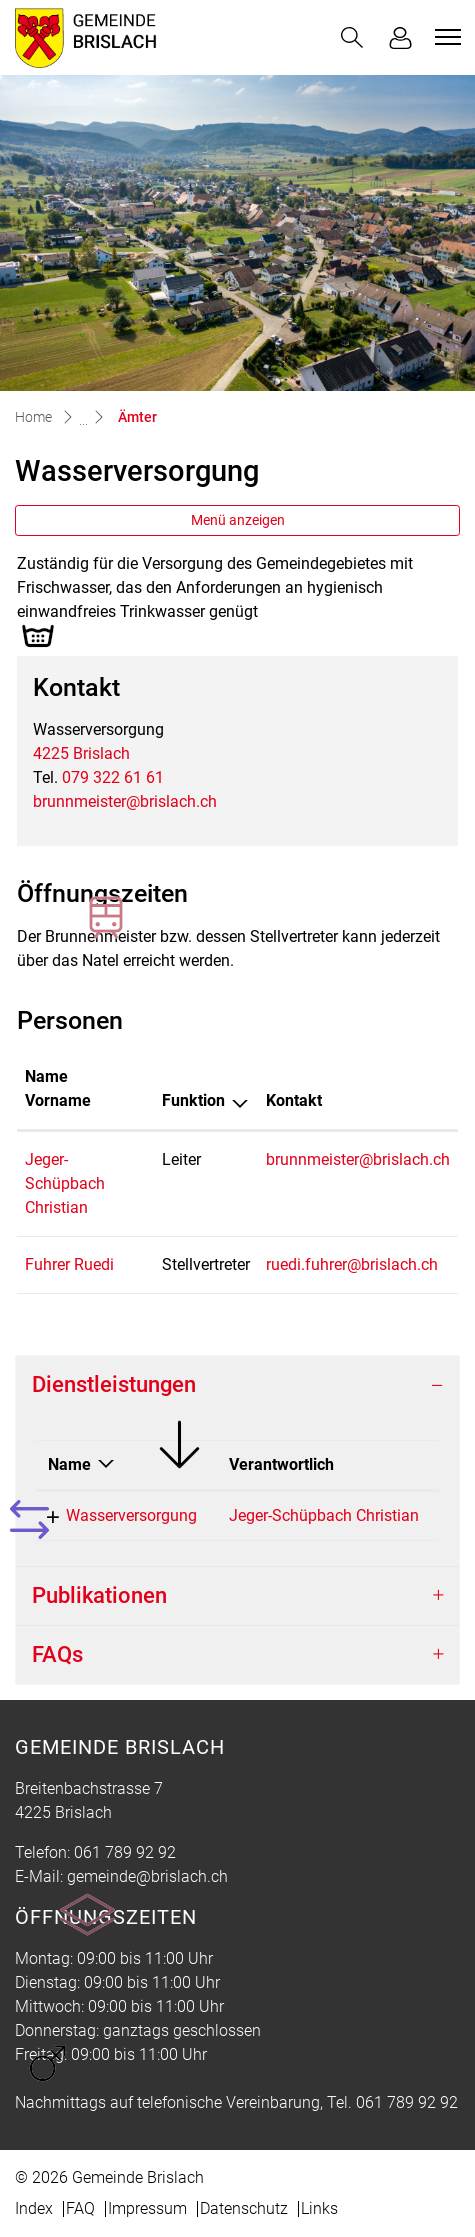 The height and width of the screenshot is (2237, 475). I want to click on scroll down or view more content, so click(179, 1444).